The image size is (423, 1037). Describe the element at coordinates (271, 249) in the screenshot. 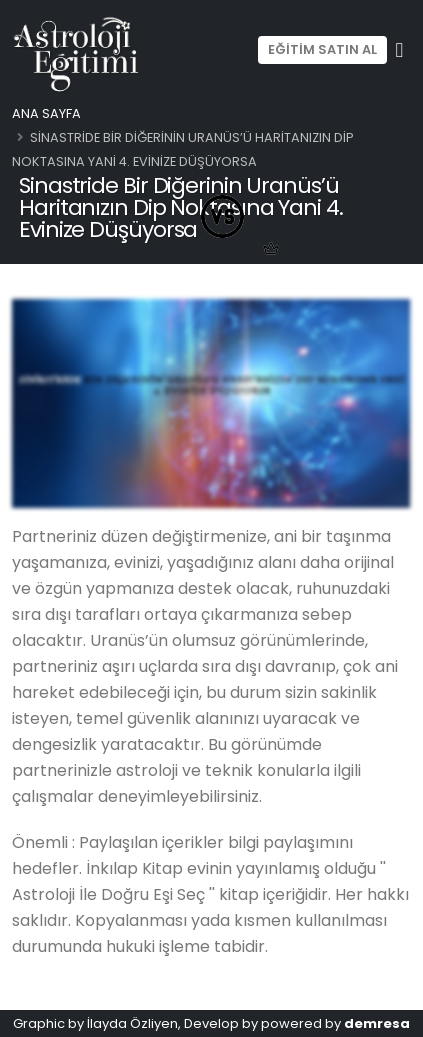

I see `indicates premium or VIP membership status` at that location.